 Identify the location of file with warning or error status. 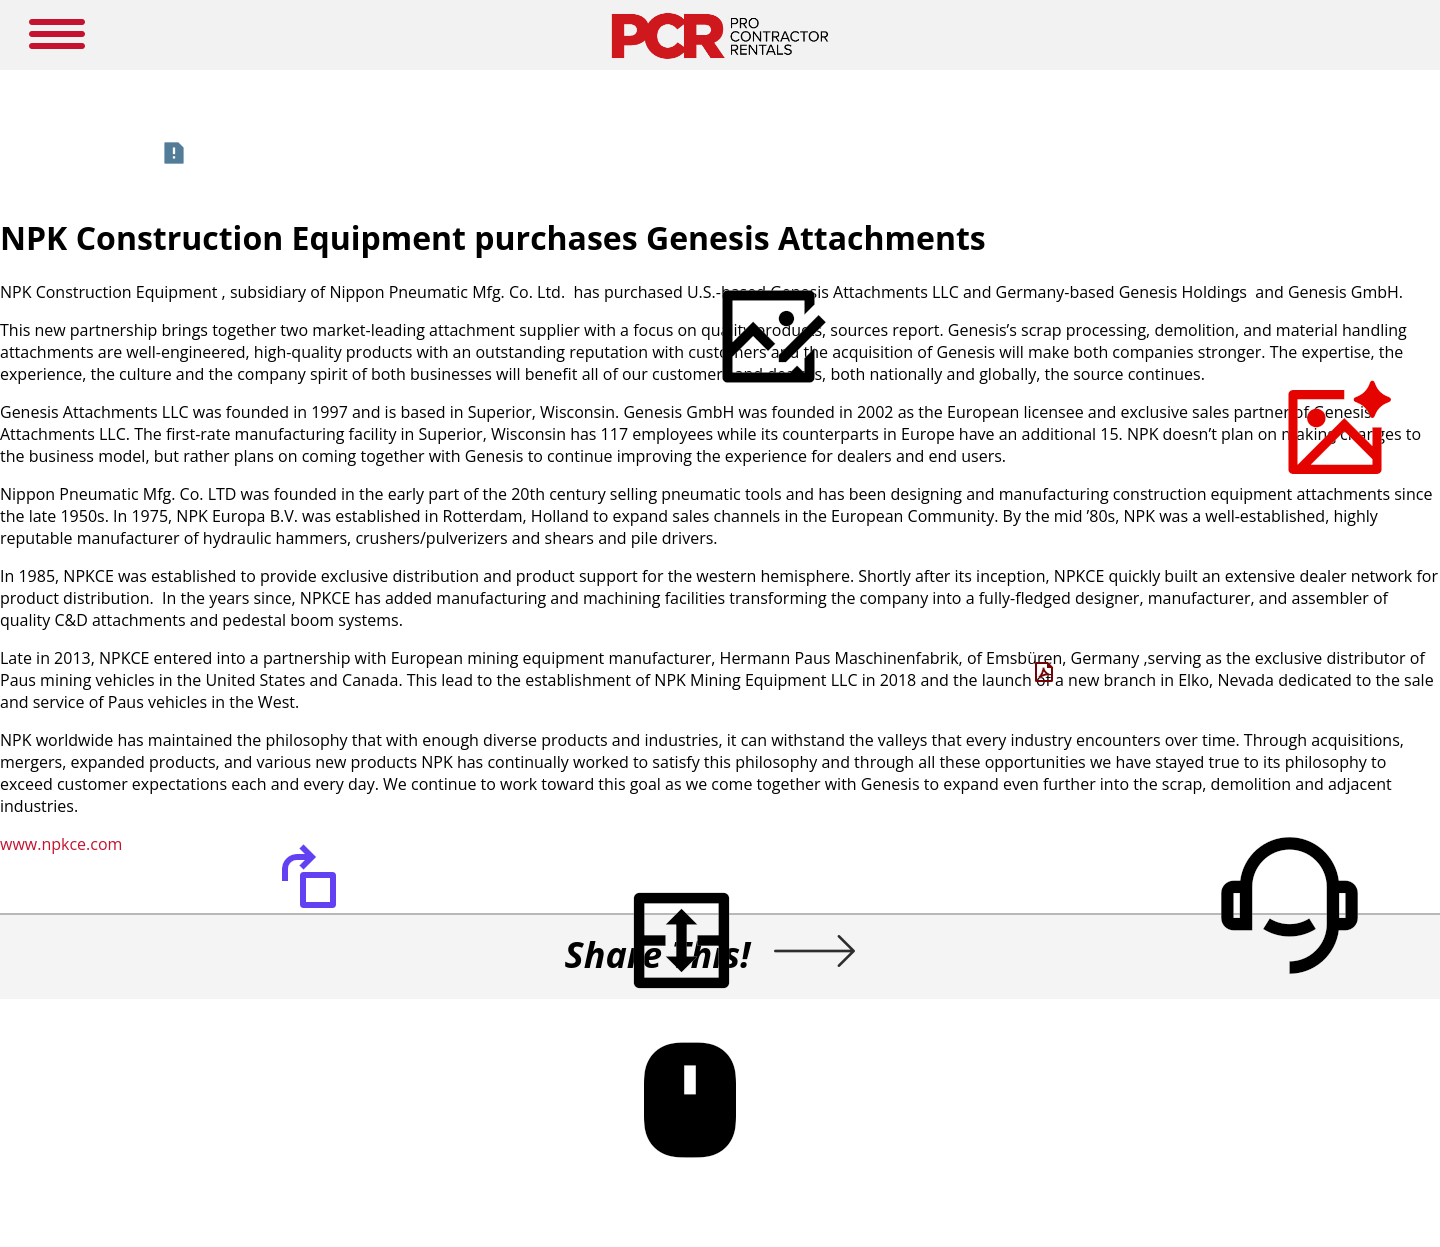
(174, 153).